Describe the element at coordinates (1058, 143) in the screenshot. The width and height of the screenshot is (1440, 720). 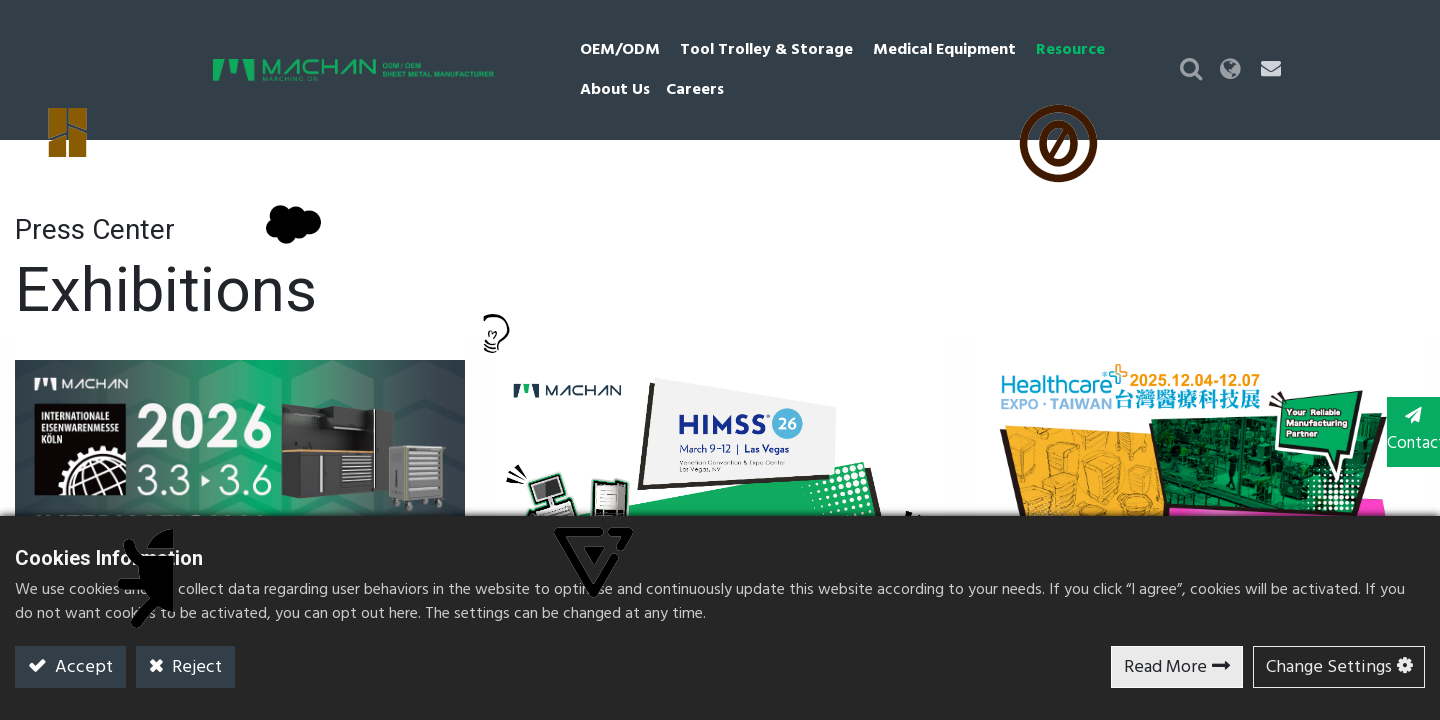
I see `indicates content is in the public domain (CC0 license)` at that location.